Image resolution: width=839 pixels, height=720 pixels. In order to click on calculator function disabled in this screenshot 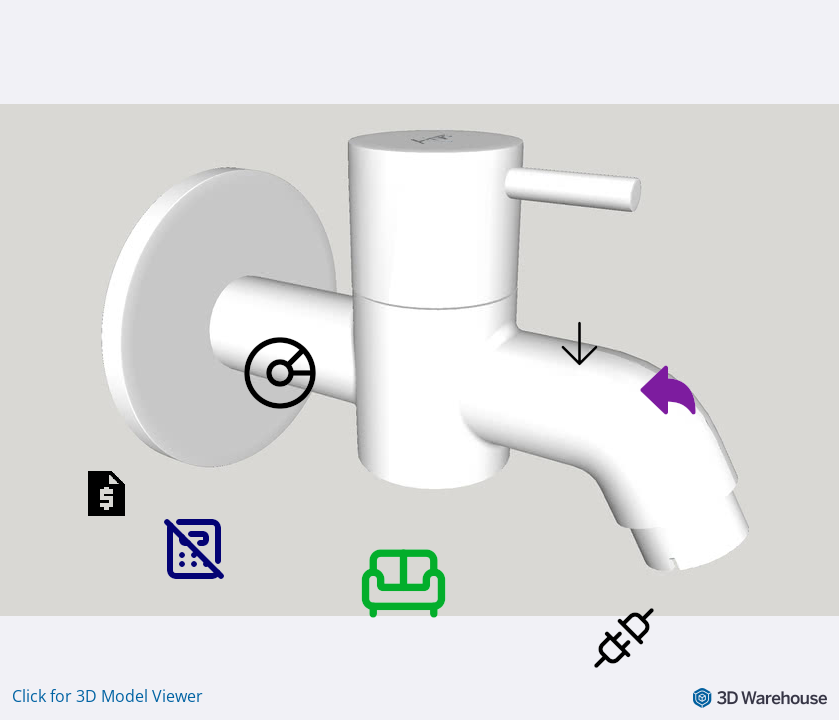, I will do `click(194, 549)`.